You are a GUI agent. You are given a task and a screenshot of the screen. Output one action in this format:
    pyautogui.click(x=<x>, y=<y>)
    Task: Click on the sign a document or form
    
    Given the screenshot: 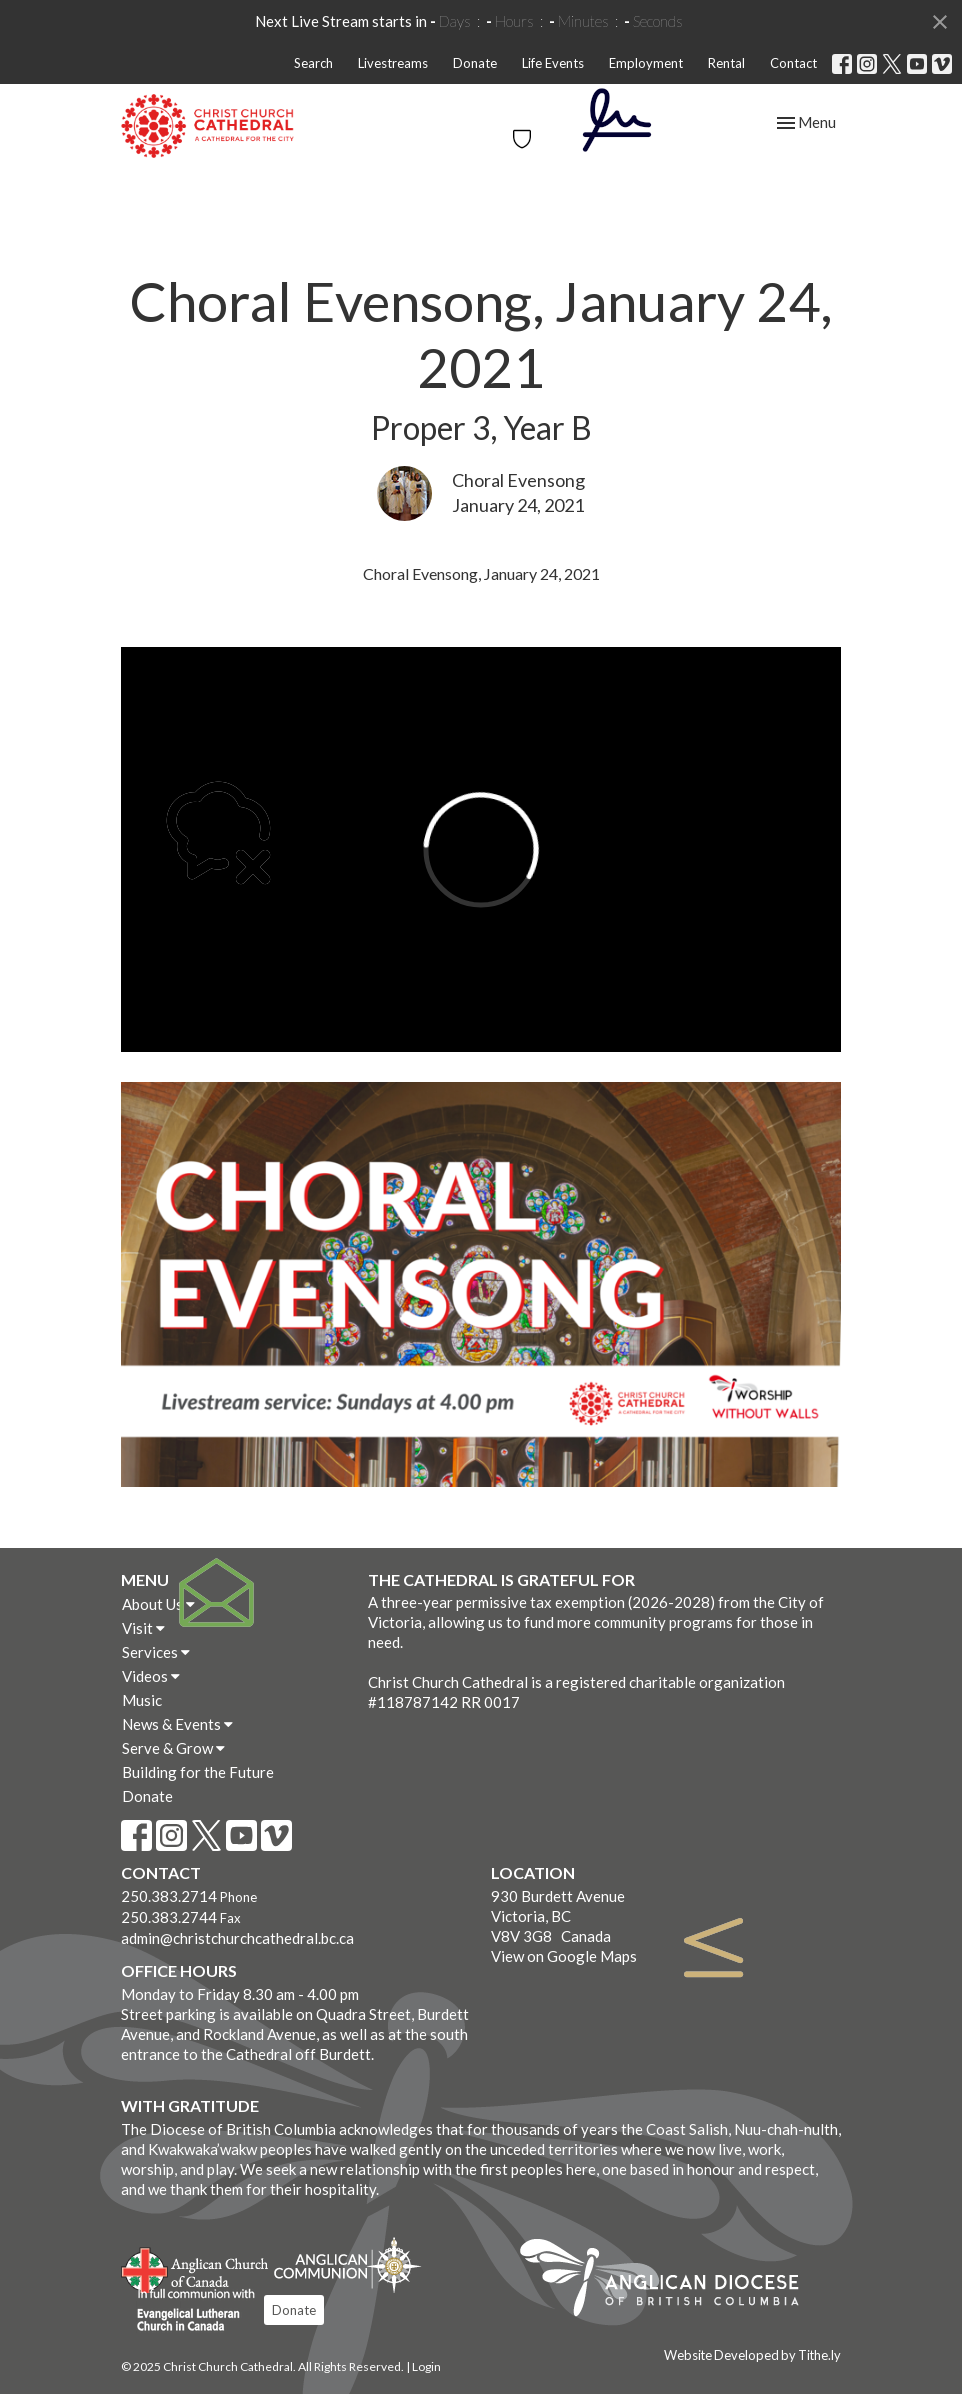 What is the action you would take?
    pyautogui.click(x=617, y=120)
    